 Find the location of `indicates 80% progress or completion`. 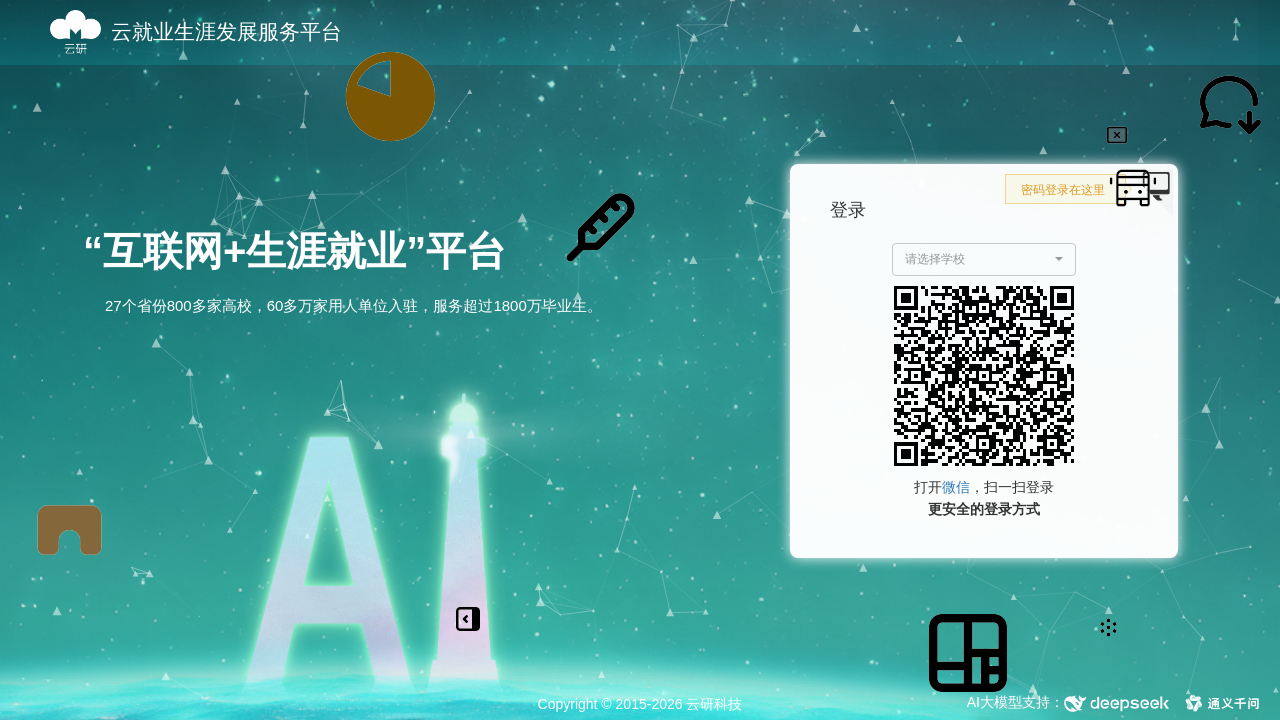

indicates 80% progress or completion is located at coordinates (390, 96).